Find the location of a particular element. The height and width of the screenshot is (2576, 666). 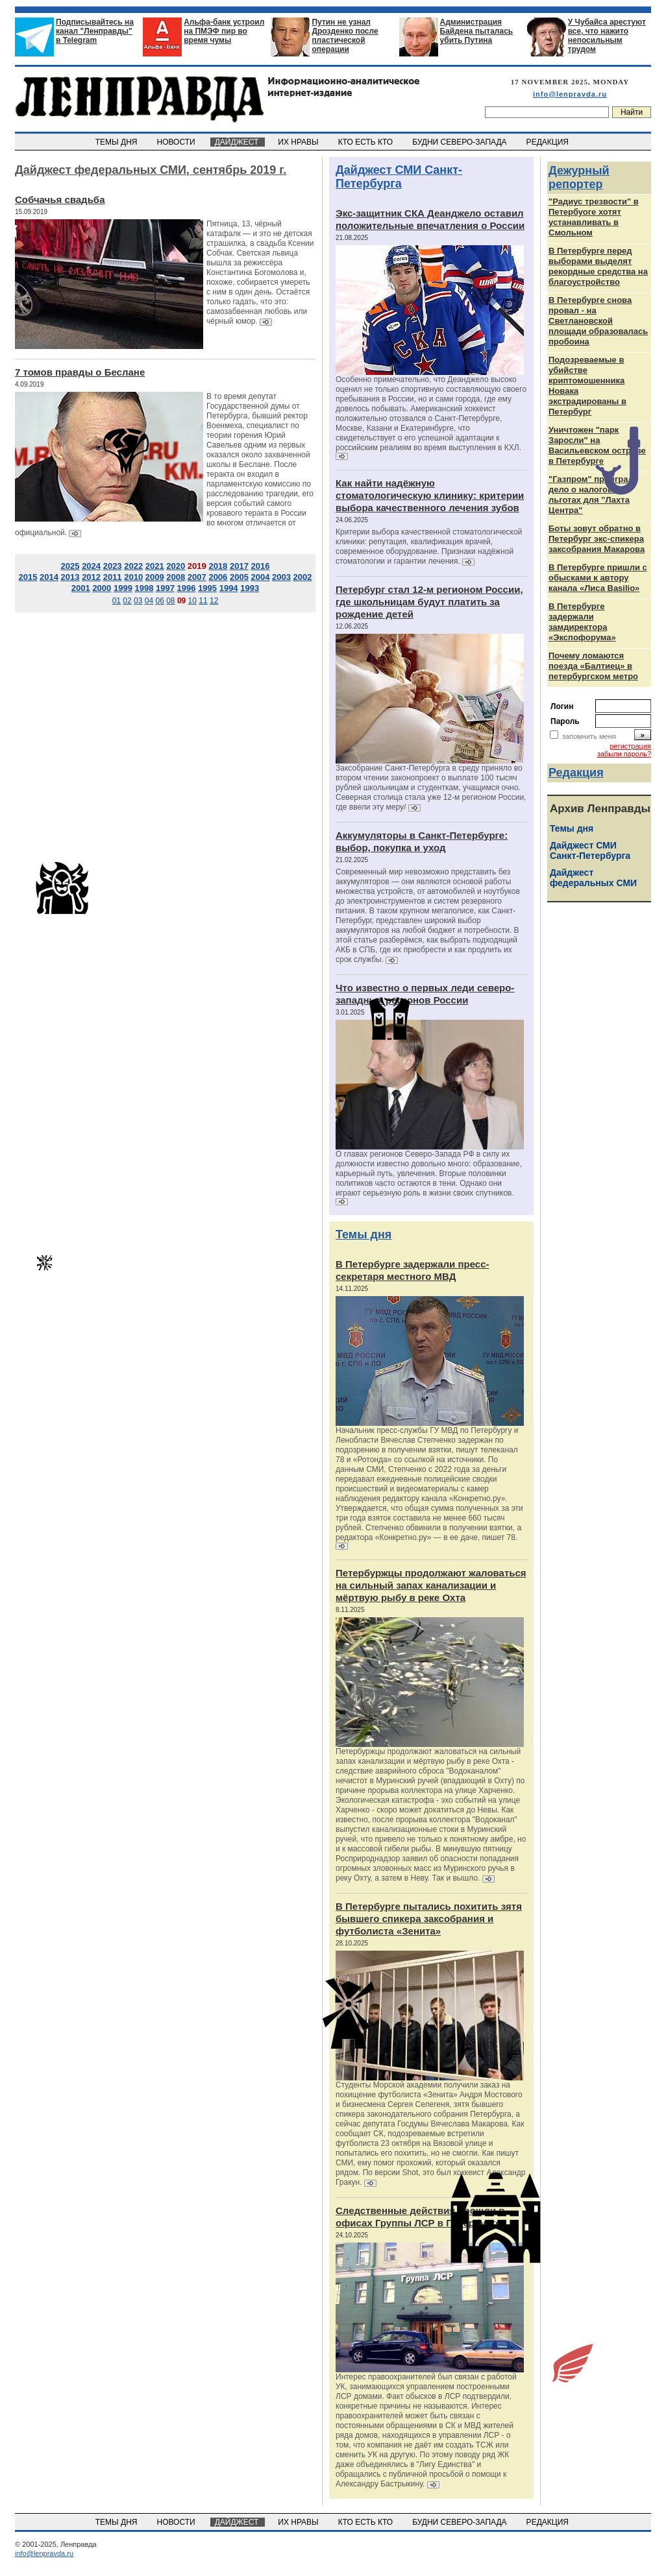

access snorkeling or diving activities is located at coordinates (618, 461).